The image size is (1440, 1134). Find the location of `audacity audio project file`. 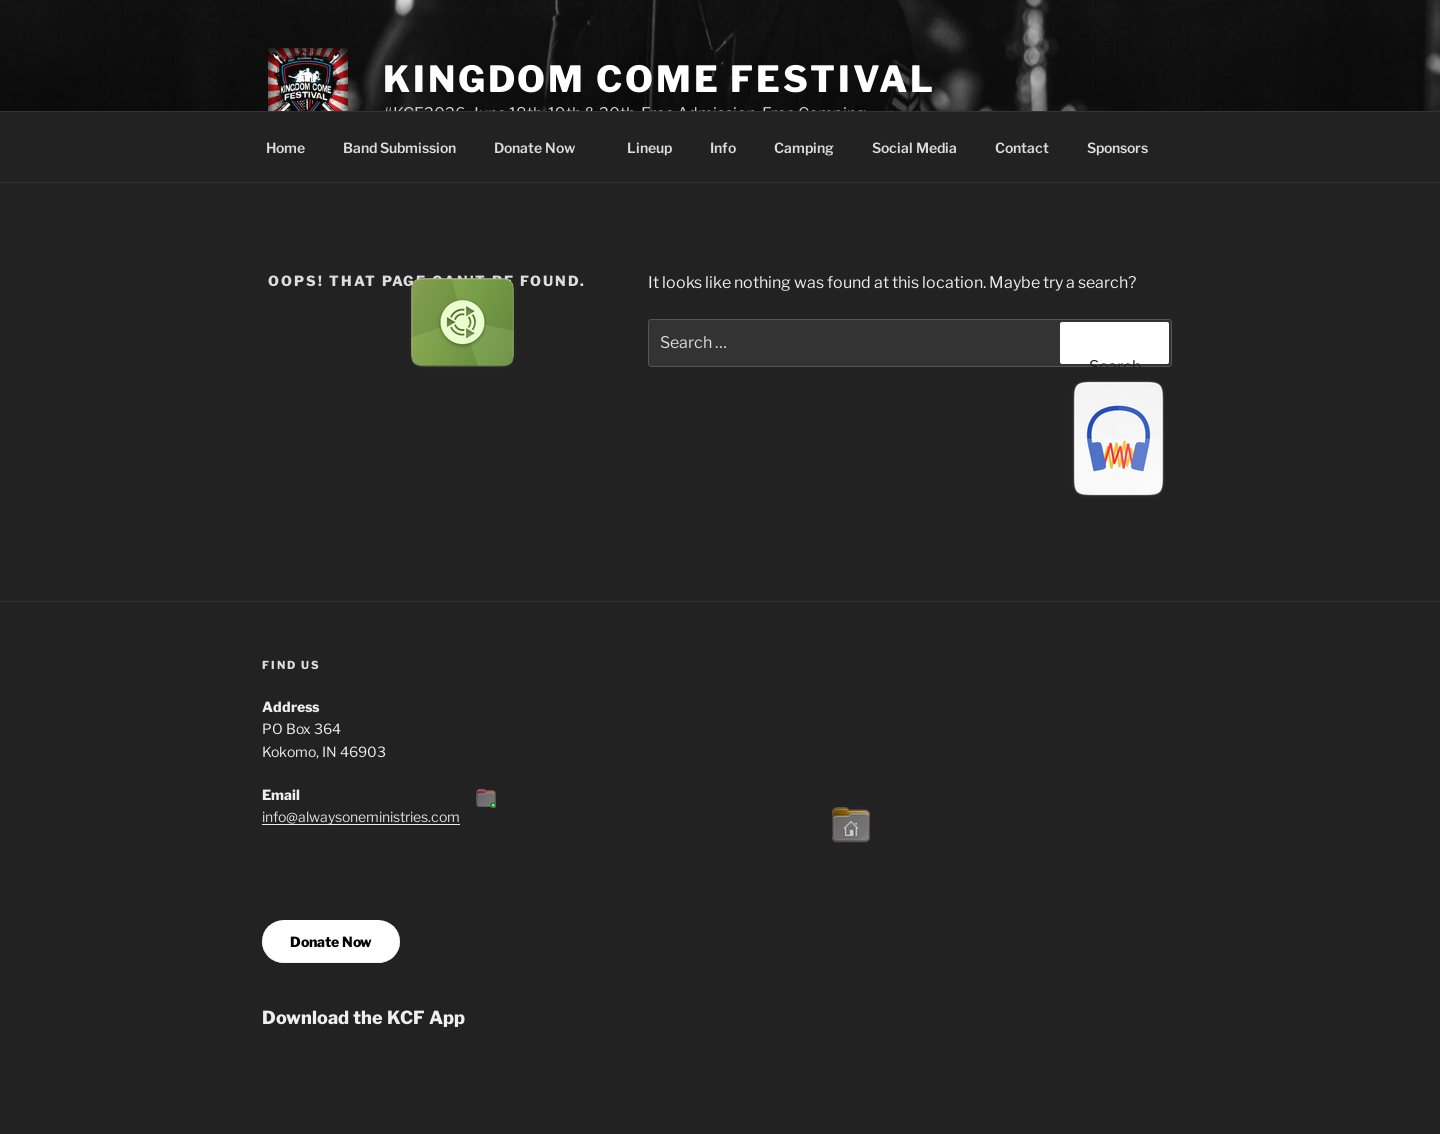

audacity audio project file is located at coordinates (1118, 438).